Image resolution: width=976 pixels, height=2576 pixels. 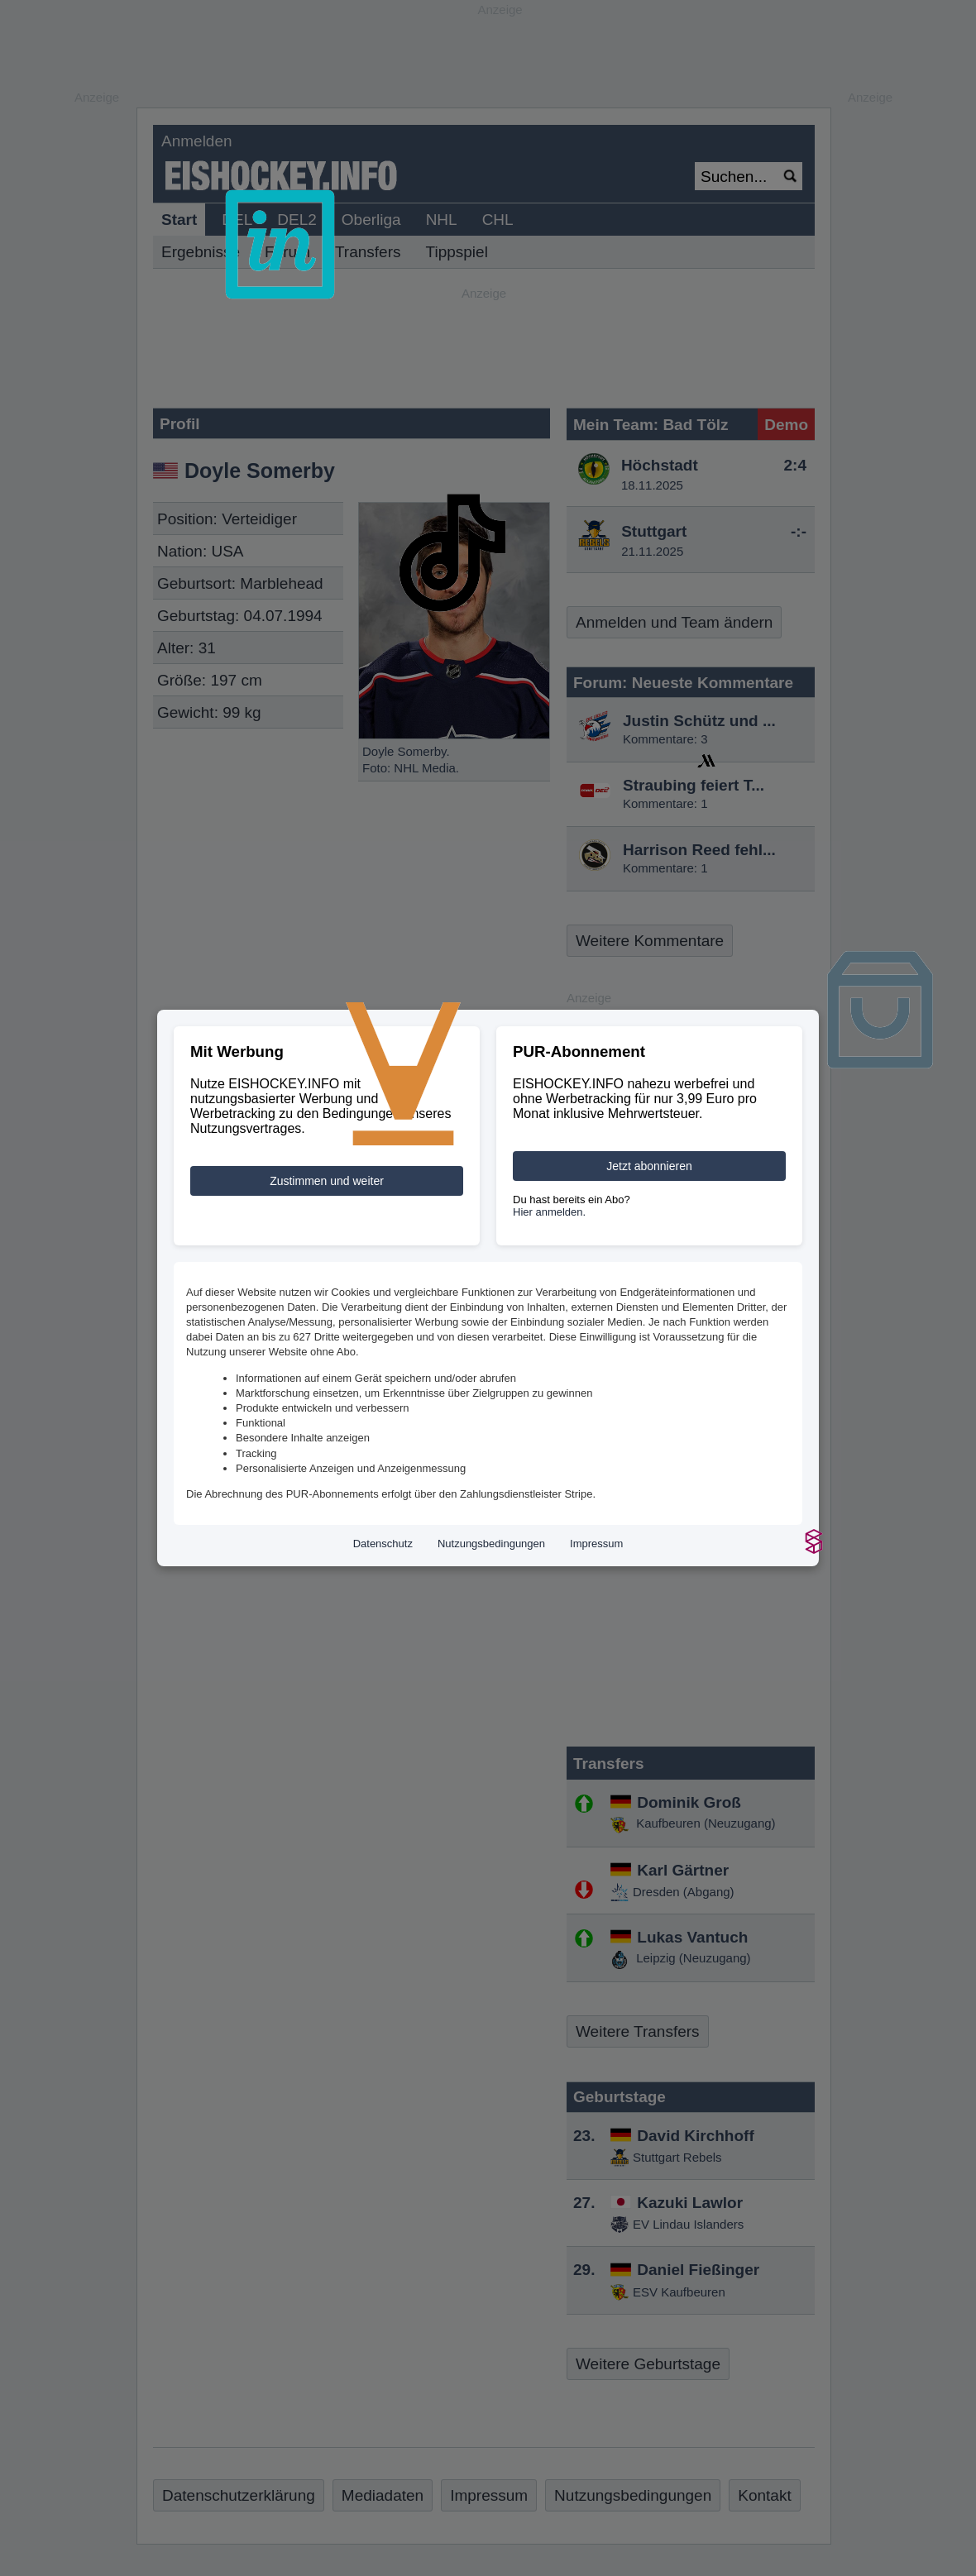 What do you see at coordinates (706, 761) in the screenshot?
I see `open the Marriott hotel booking app` at bounding box center [706, 761].